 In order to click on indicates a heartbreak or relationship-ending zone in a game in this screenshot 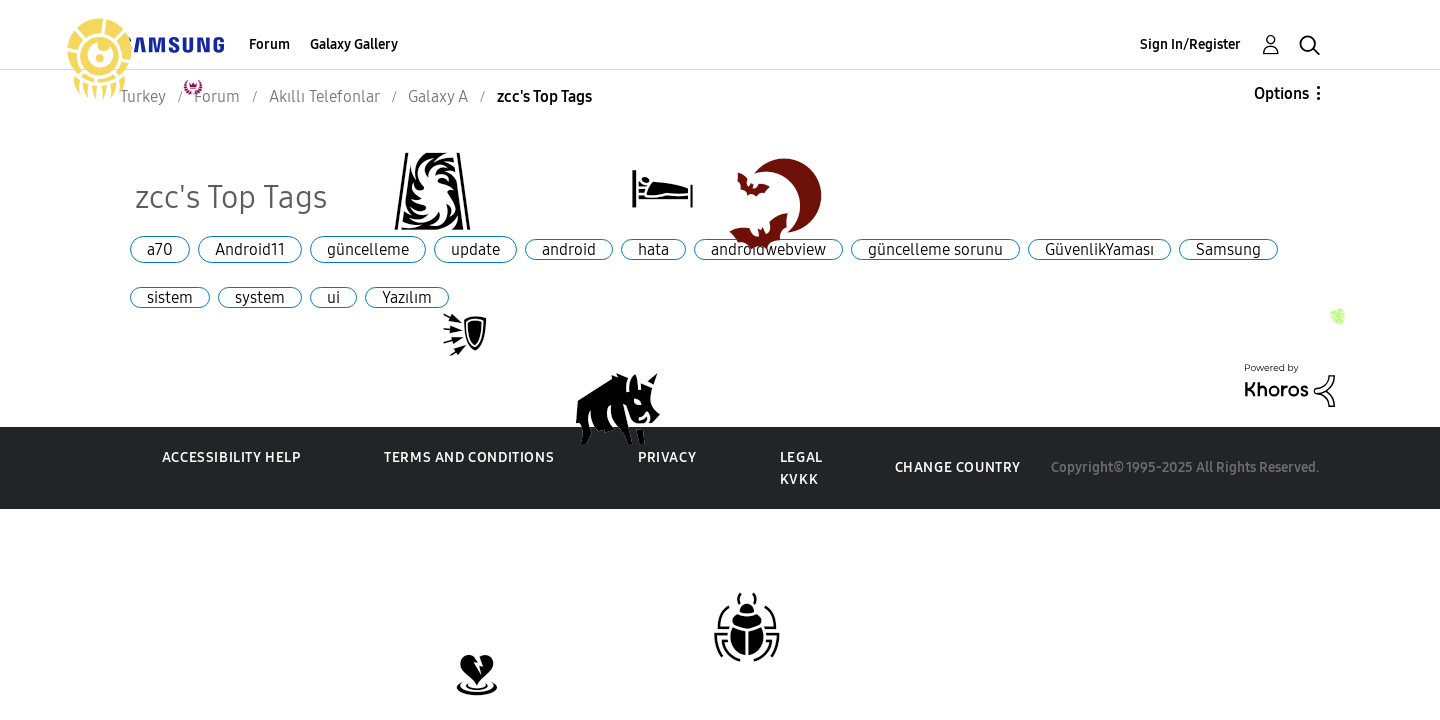, I will do `click(477, 675)`.